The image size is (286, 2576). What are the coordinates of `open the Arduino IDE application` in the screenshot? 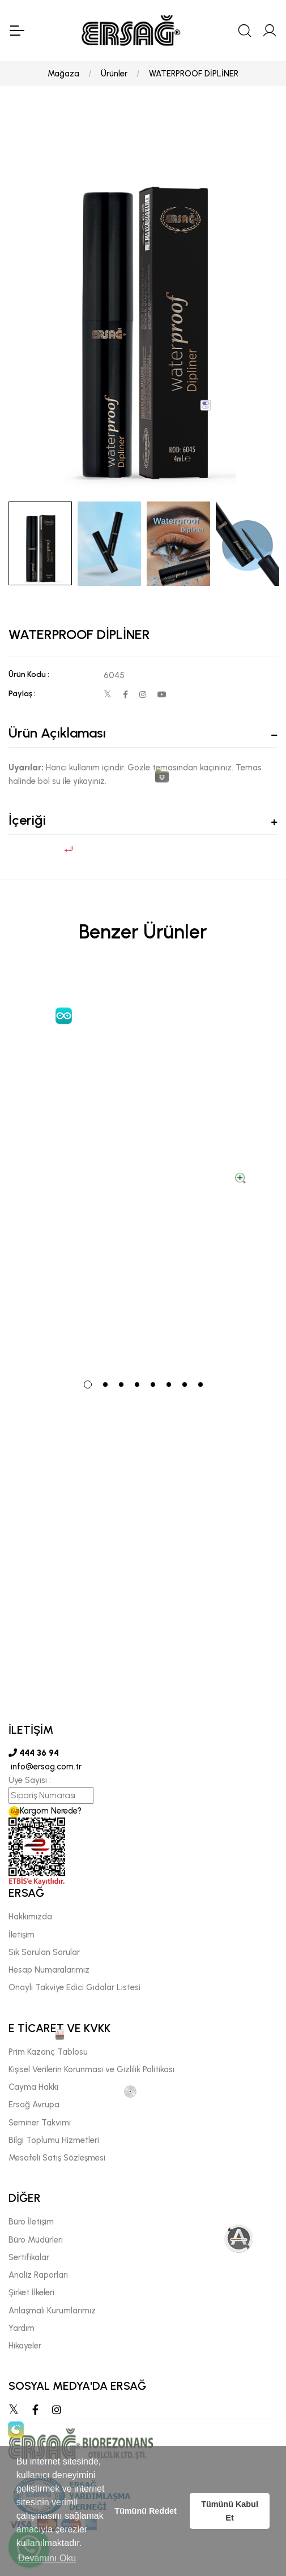 It's located at (63, 1015).